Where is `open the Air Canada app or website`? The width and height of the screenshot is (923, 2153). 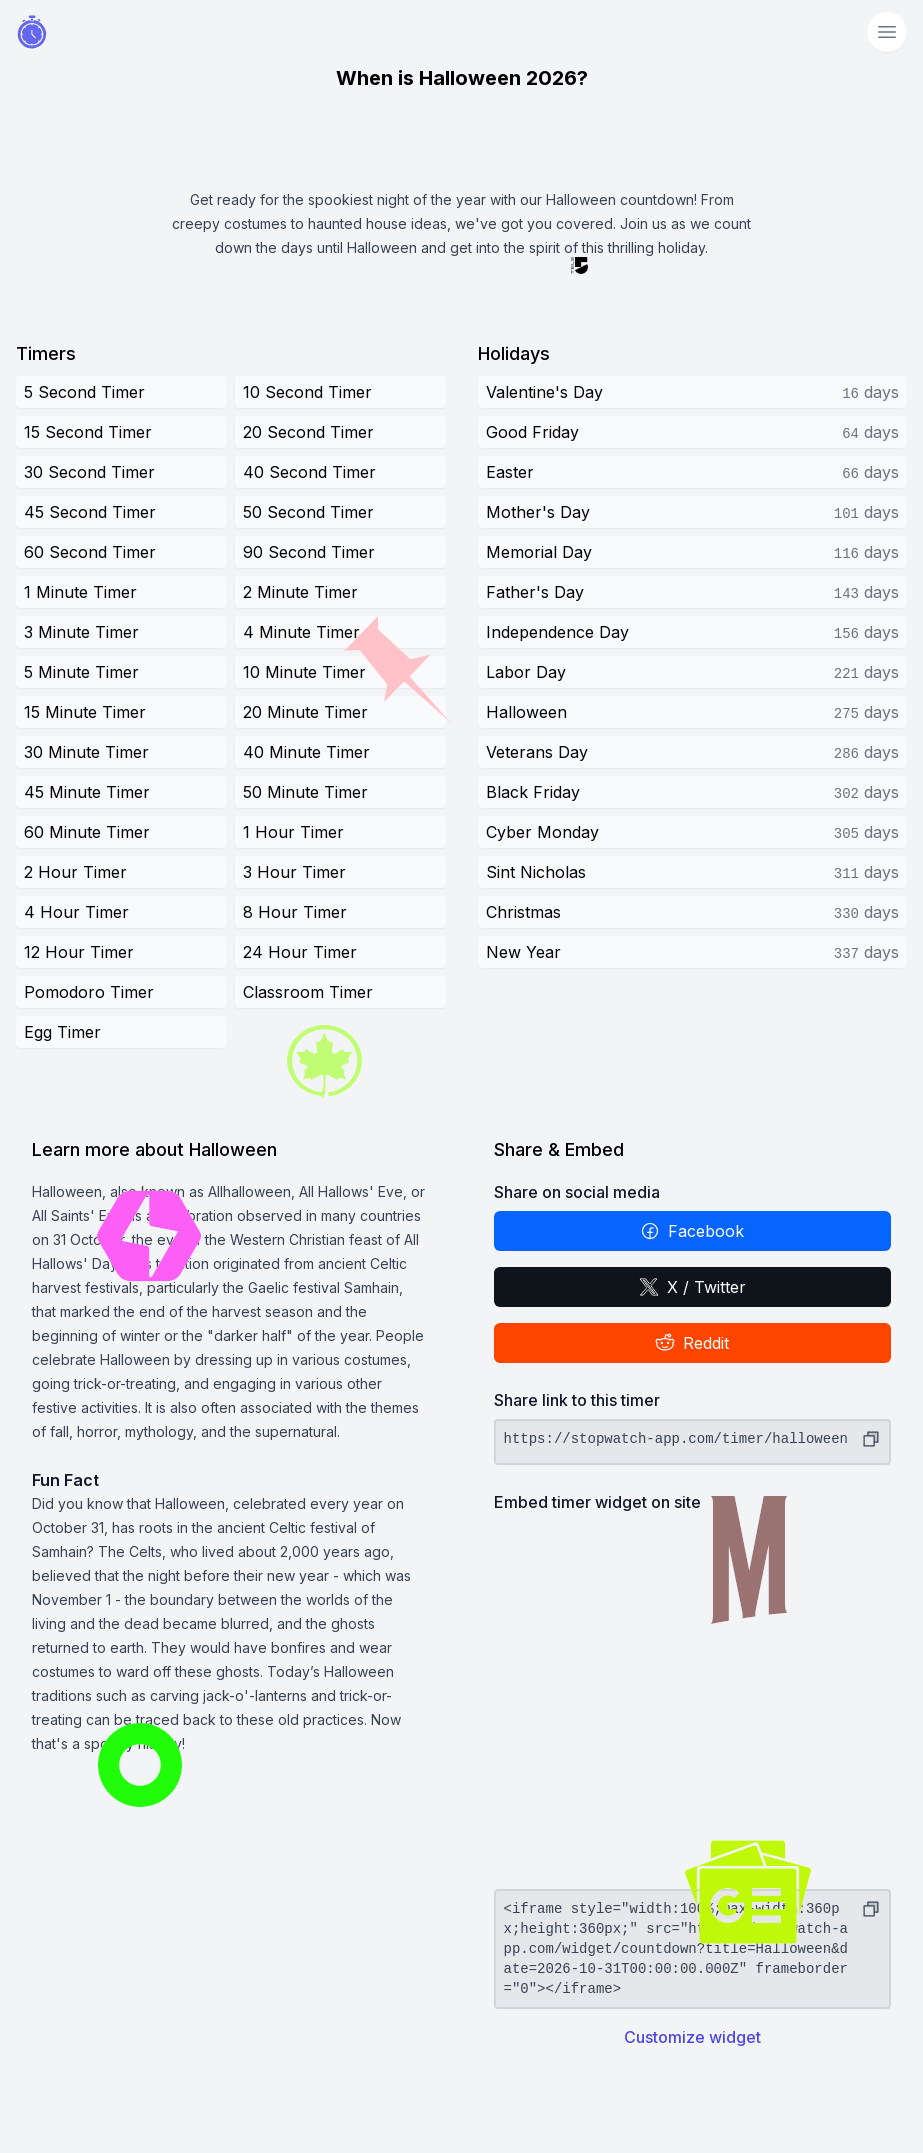 open the Air Canada app or website is located at coordinates (324, 1061).